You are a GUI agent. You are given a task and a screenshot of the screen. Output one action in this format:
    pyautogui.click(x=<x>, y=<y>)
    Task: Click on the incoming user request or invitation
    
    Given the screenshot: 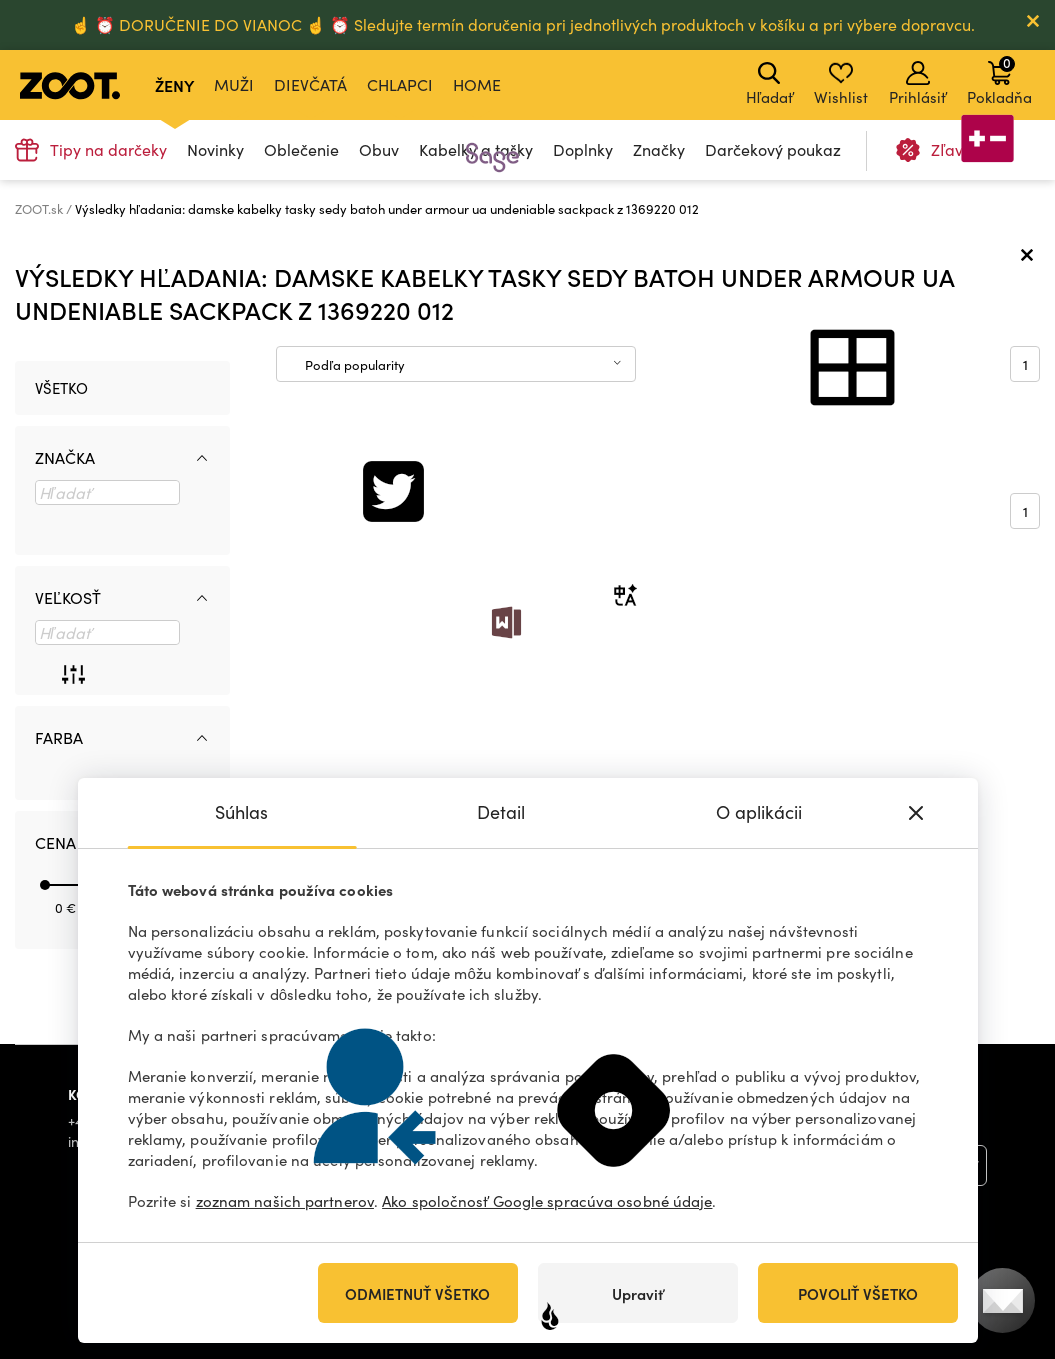 What is the action you would take?
    pyautogui.click(x=365, y=1099)
    